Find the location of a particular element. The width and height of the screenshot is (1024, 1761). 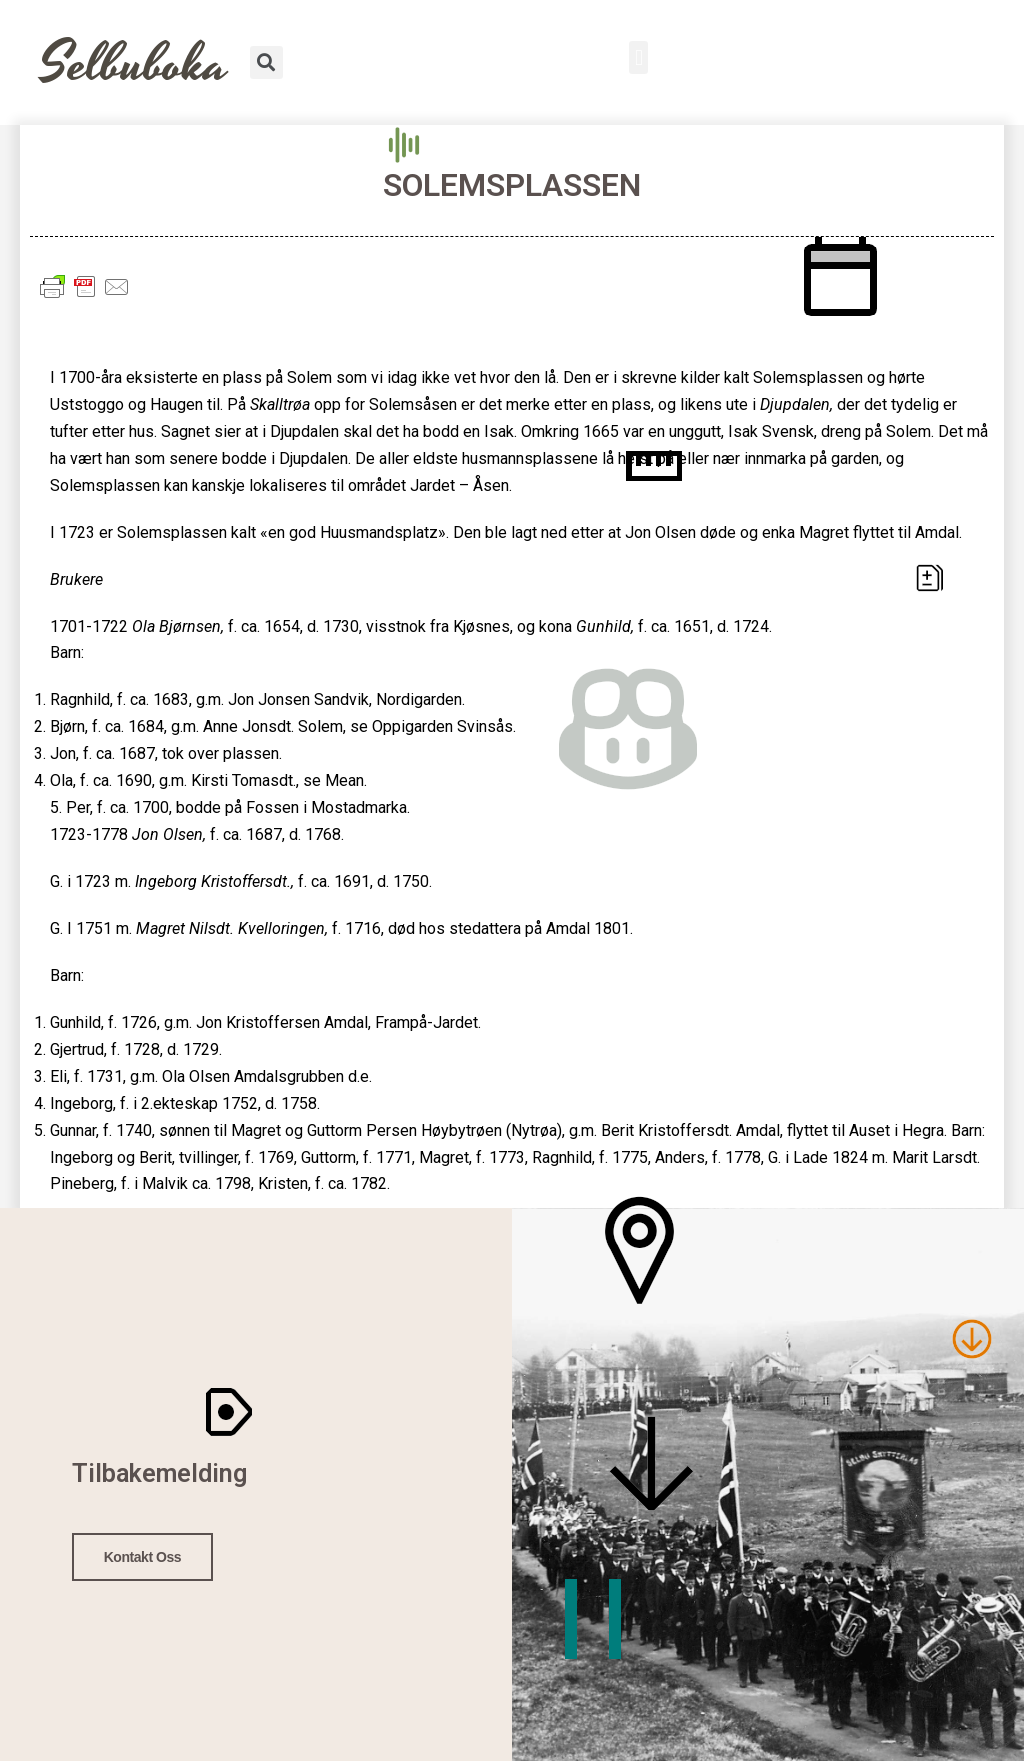

download a file or resource is located at coordinates (972, 1339).